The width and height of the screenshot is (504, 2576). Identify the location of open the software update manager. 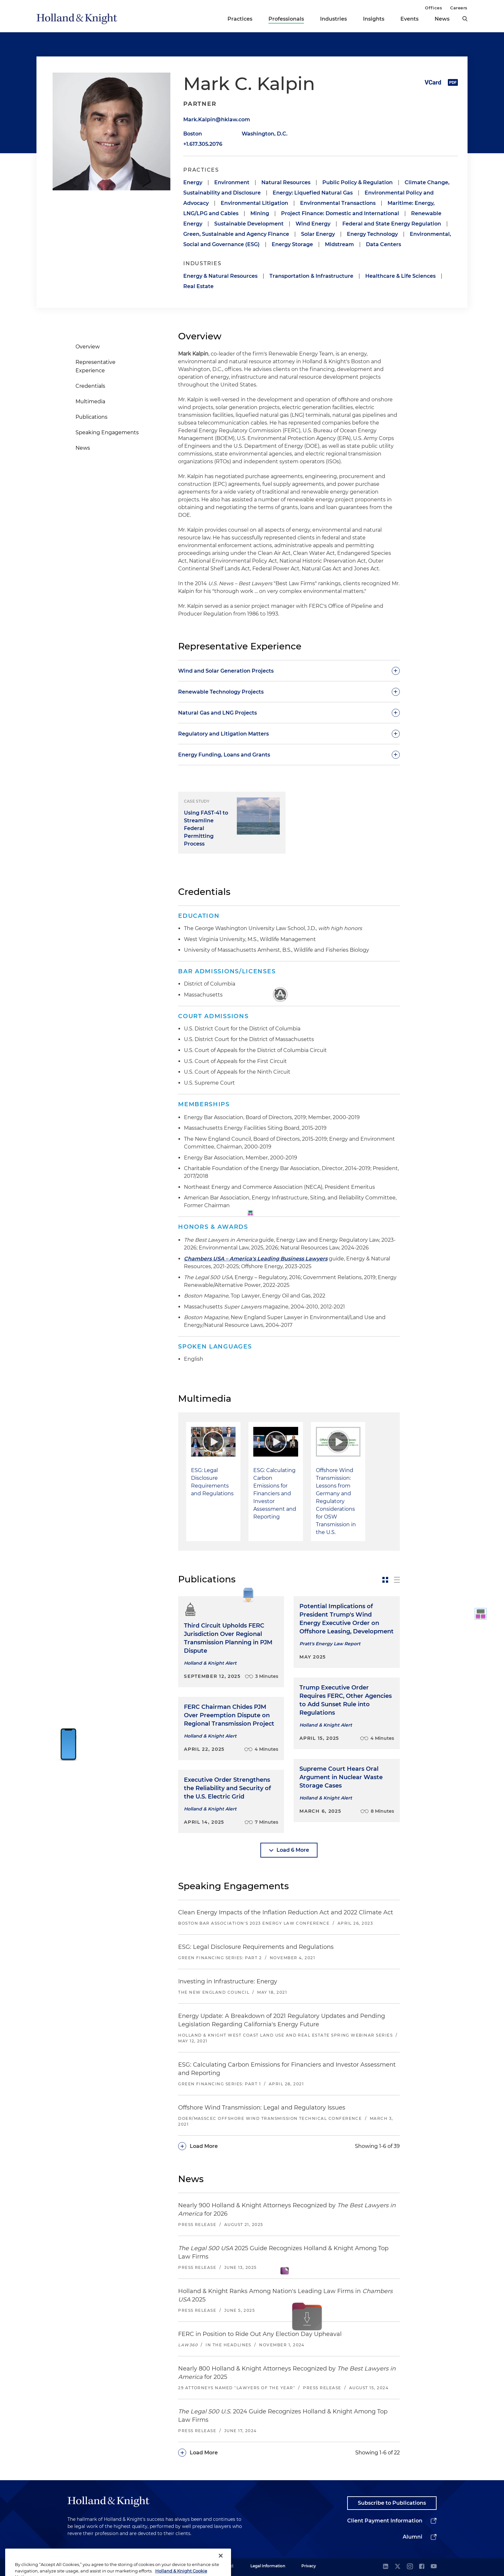
(280, 994).